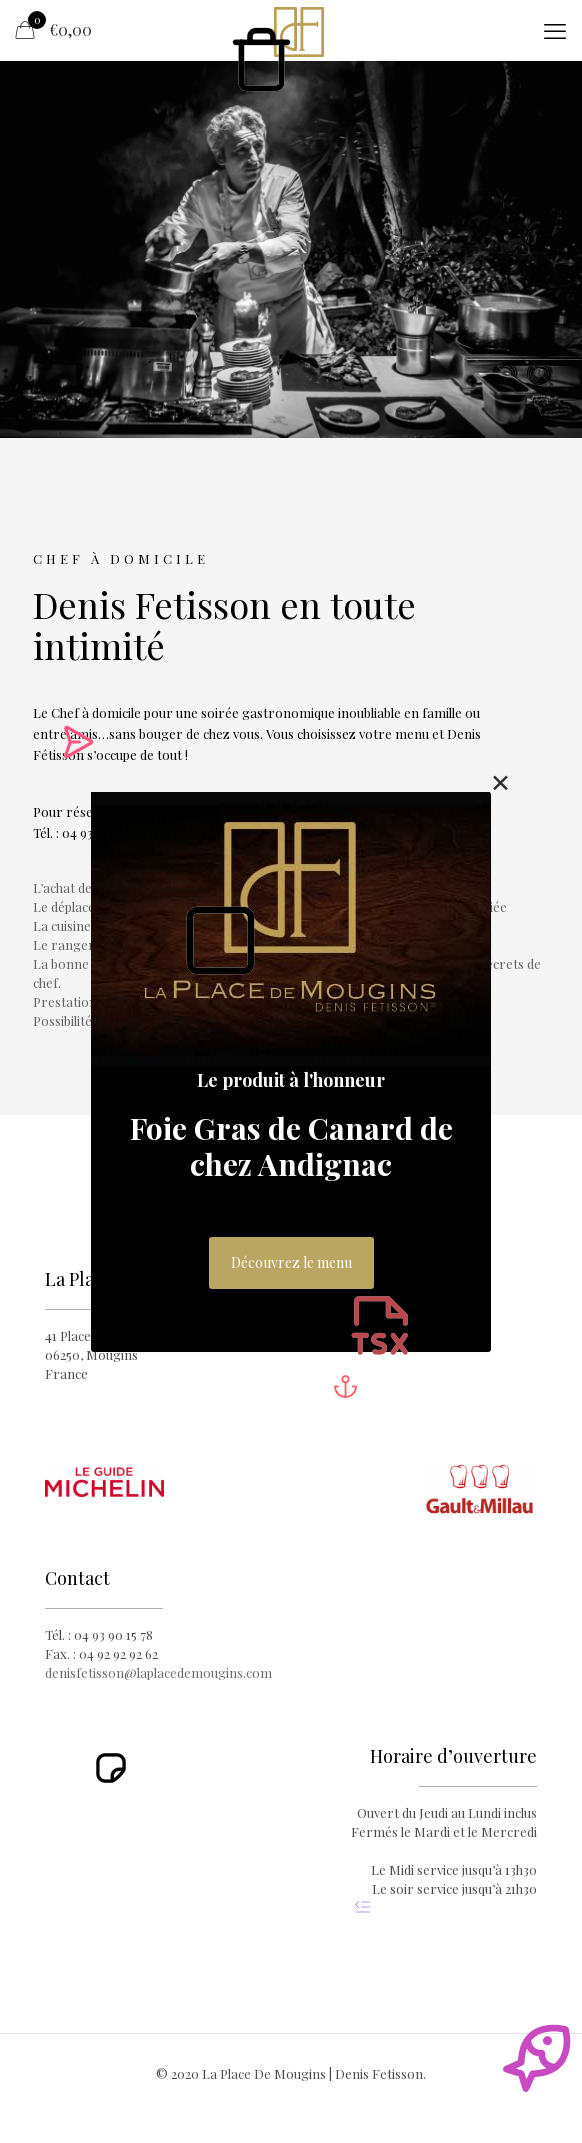 Image resolution: width=582 pixels, height=2143 pixels. What do you see at coordinates (77, 742) in the screenshot?
I see `send a message` at bounding box center [77, 742].